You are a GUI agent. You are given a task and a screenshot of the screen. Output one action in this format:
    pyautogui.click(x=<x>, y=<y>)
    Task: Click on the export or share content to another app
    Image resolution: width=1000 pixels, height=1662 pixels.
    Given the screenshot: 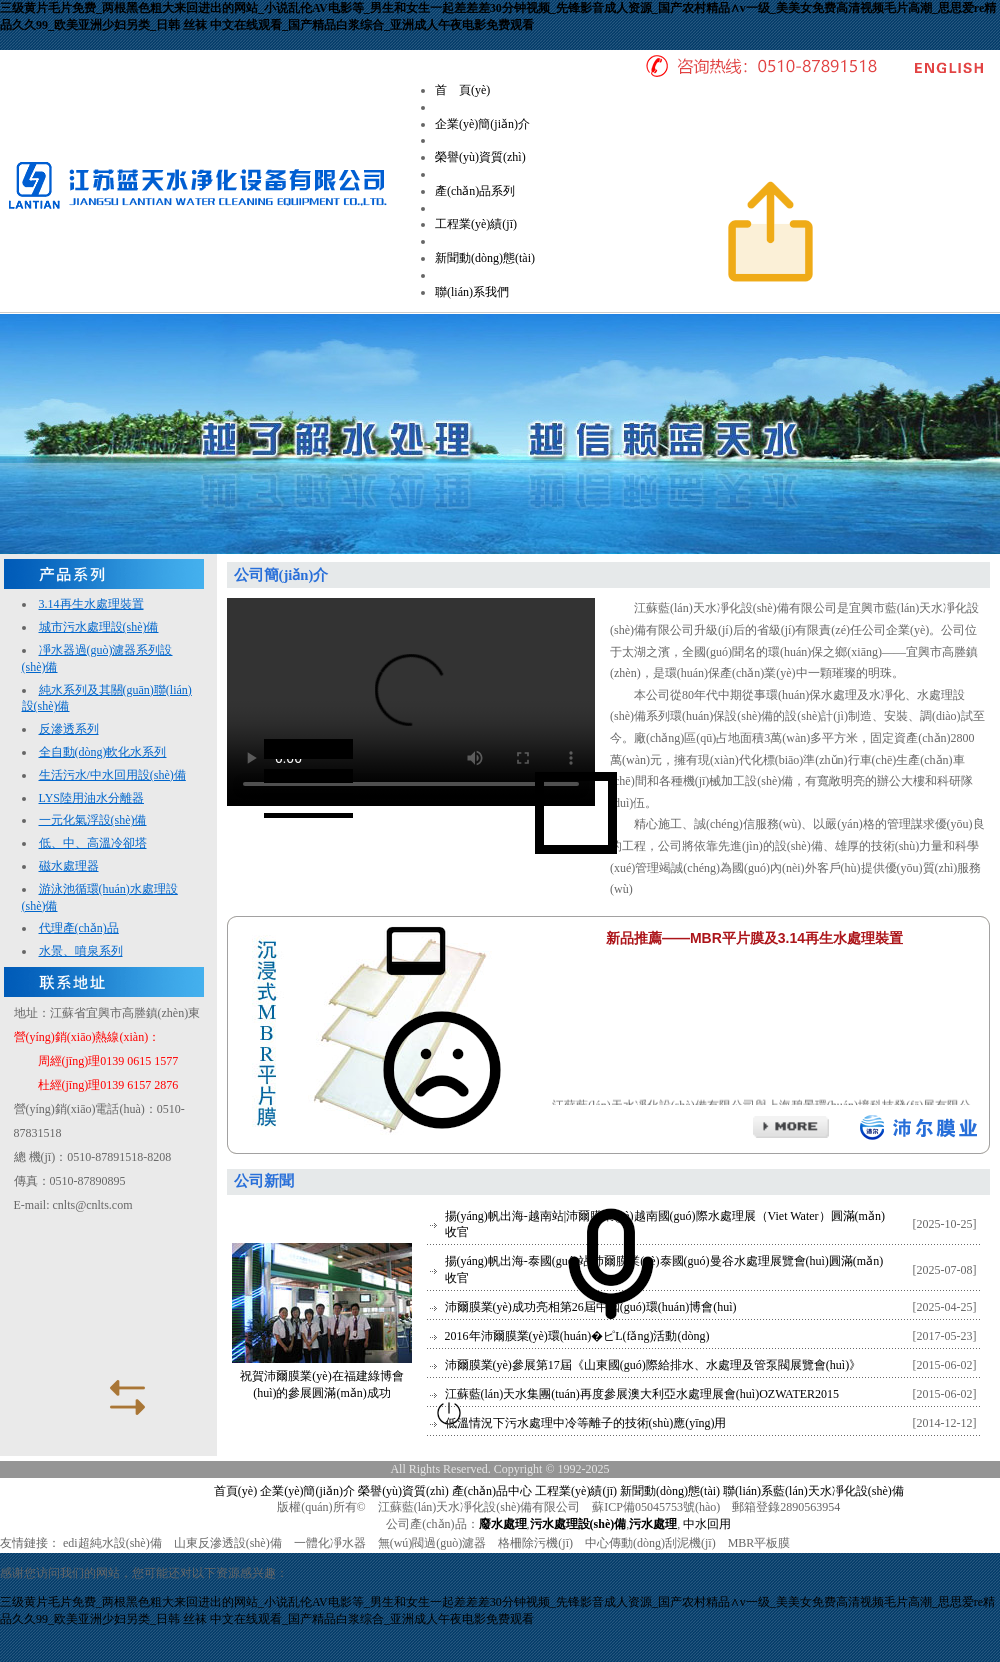 What is the action you would take?
    pyautogui.click(x=770, y=235)
    